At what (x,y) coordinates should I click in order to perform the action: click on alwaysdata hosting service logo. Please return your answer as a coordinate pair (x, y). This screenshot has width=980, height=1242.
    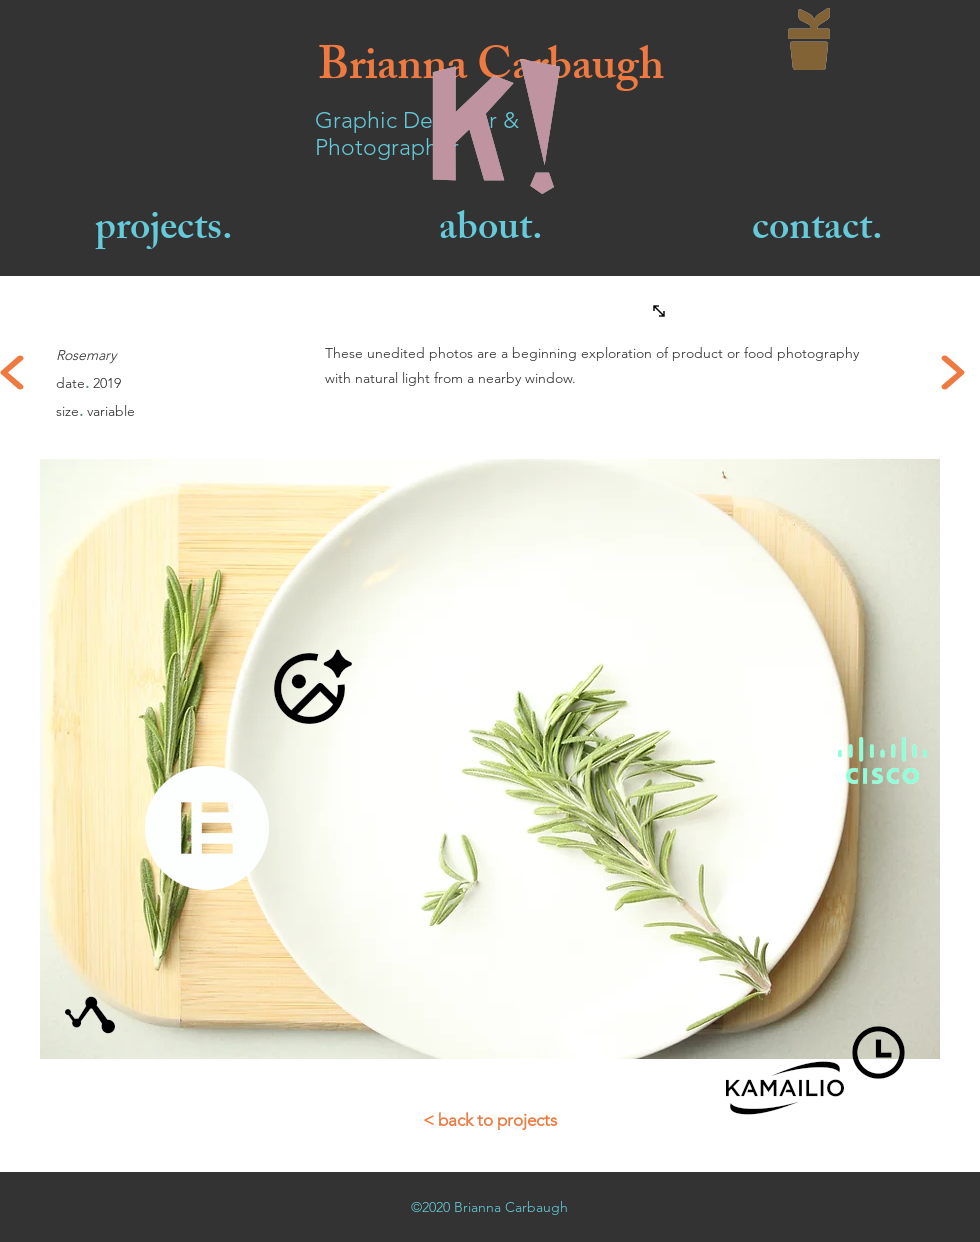
    Looking at the image, I should click on (90, 1015).